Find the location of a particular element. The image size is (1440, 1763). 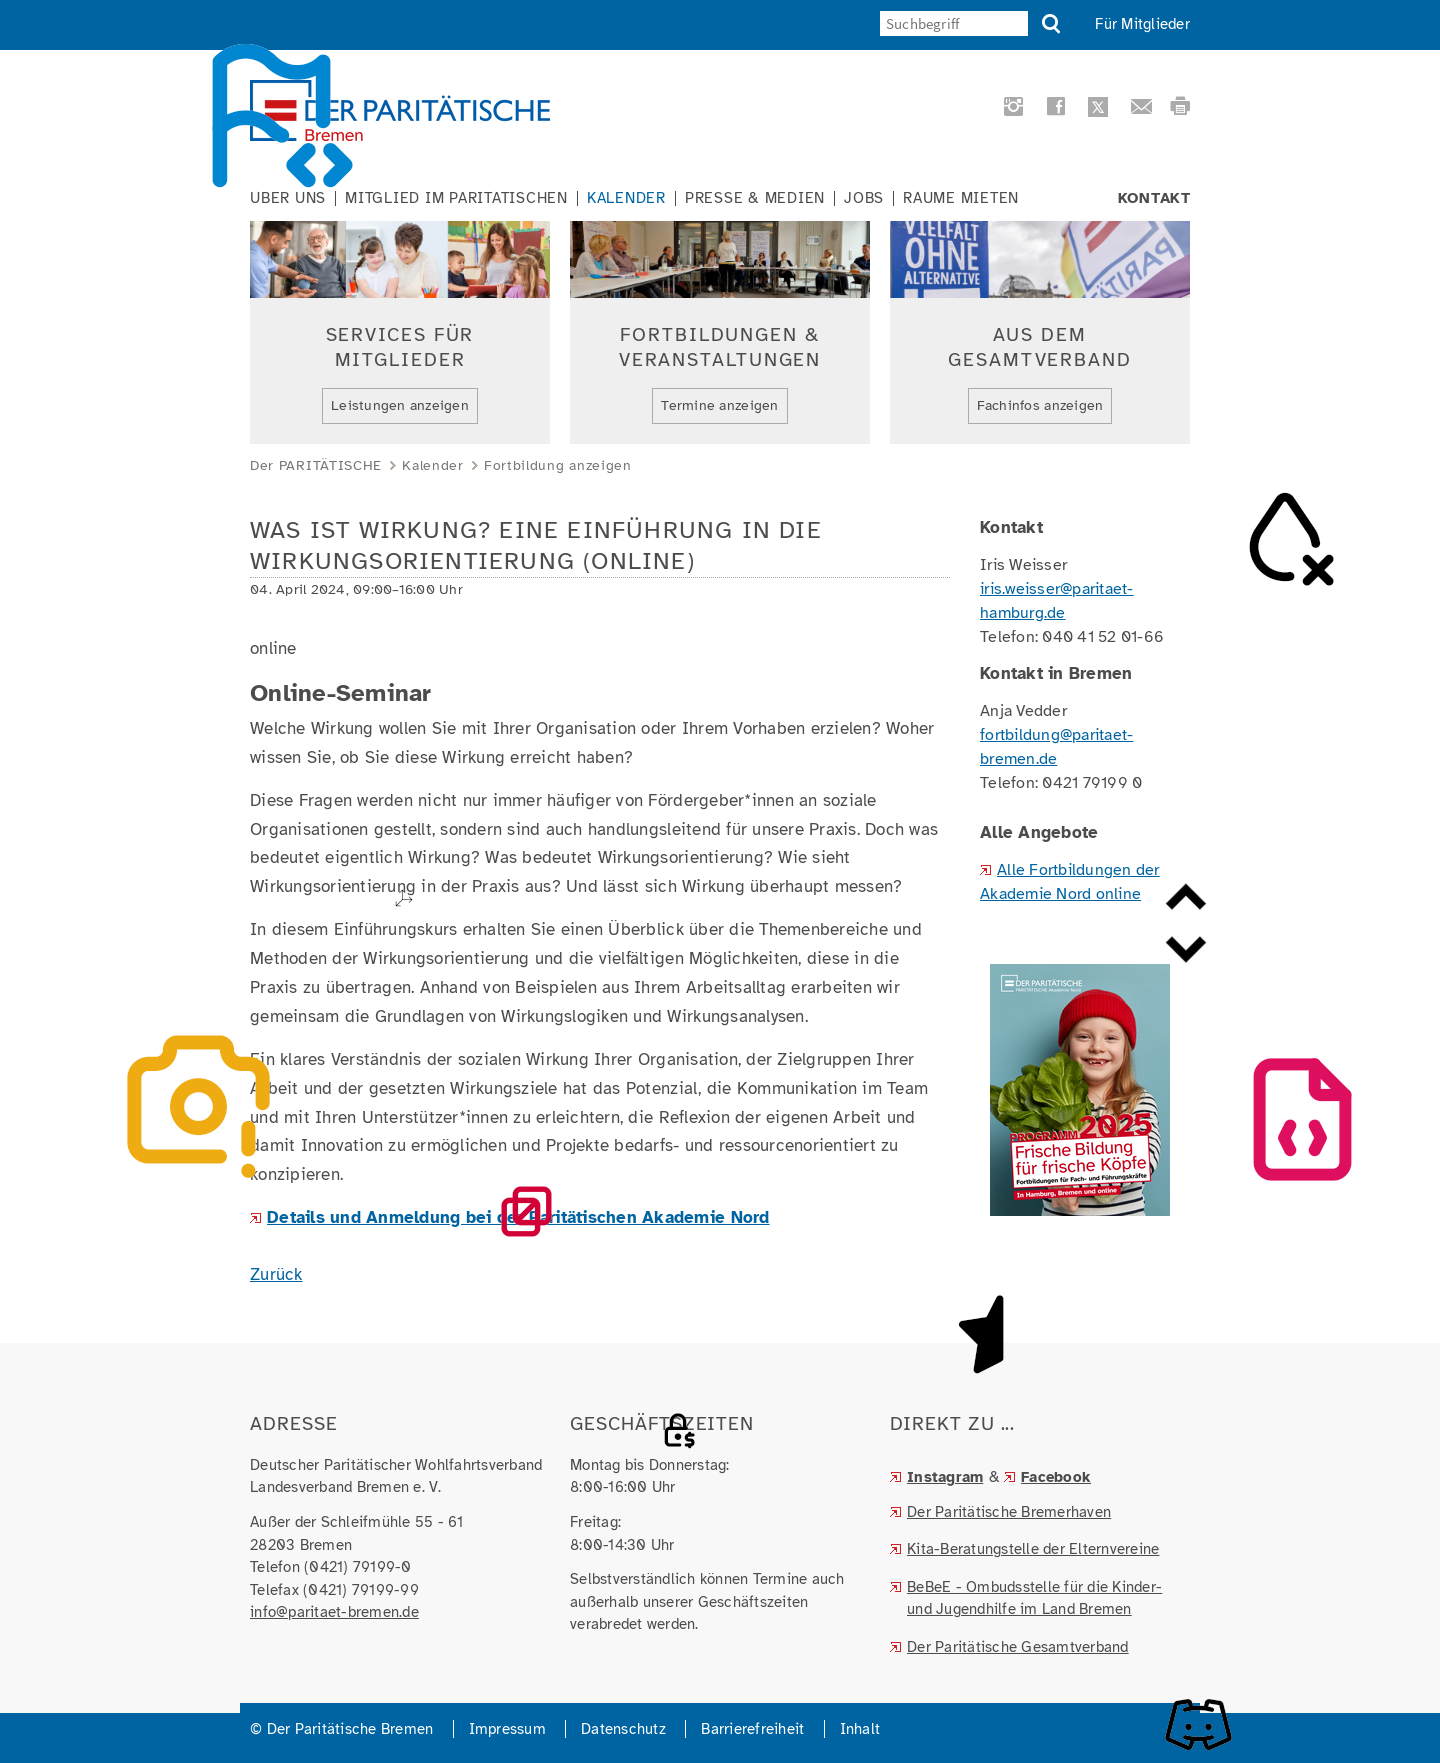

disable water or liquid-related feature is located at coordinates (1285, 537).